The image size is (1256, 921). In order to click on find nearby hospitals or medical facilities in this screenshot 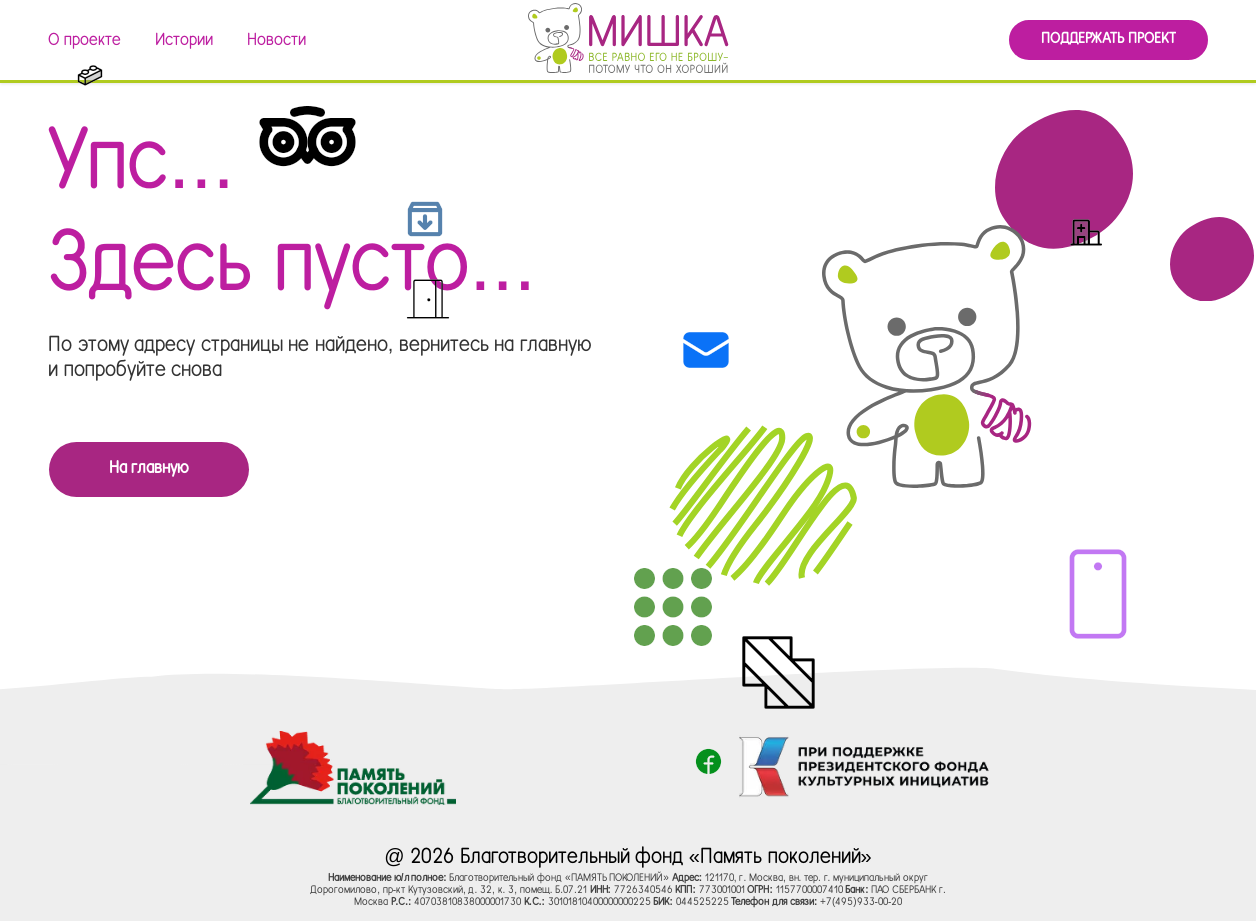, I will do `click(1084, 232)`.